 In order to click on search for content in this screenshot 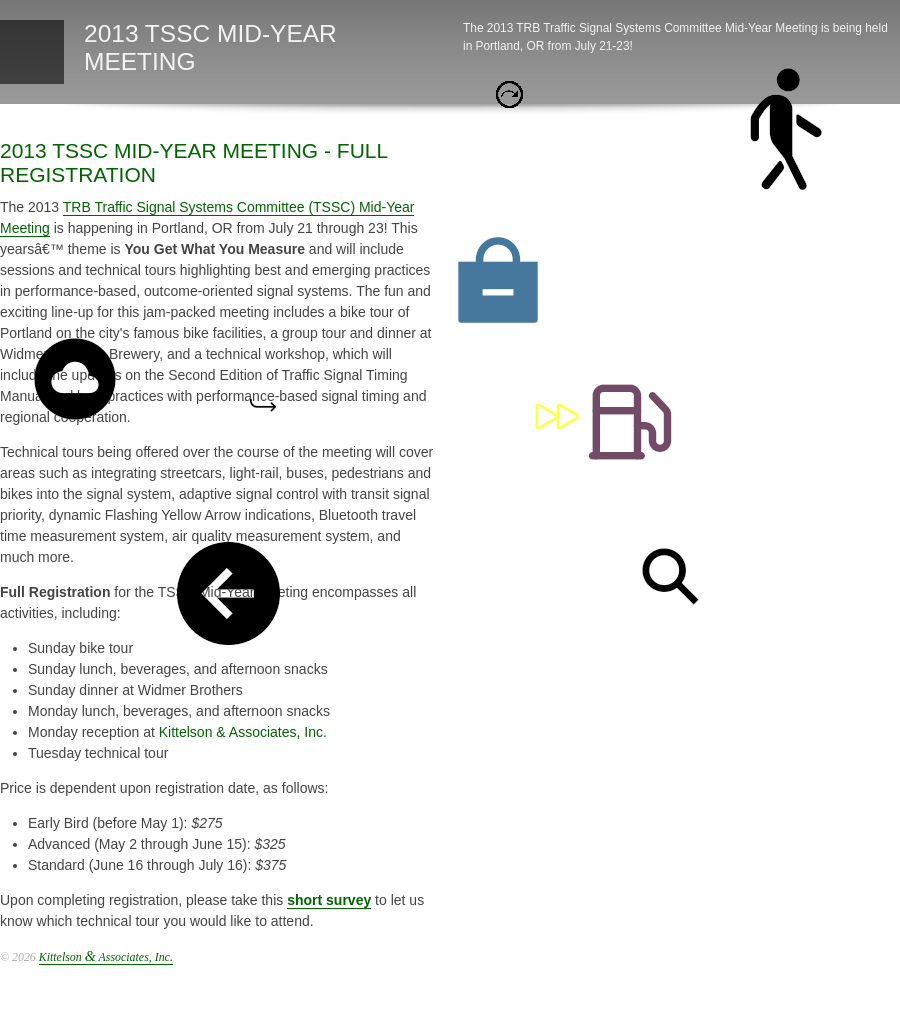, I will do `click(670, 576)`.